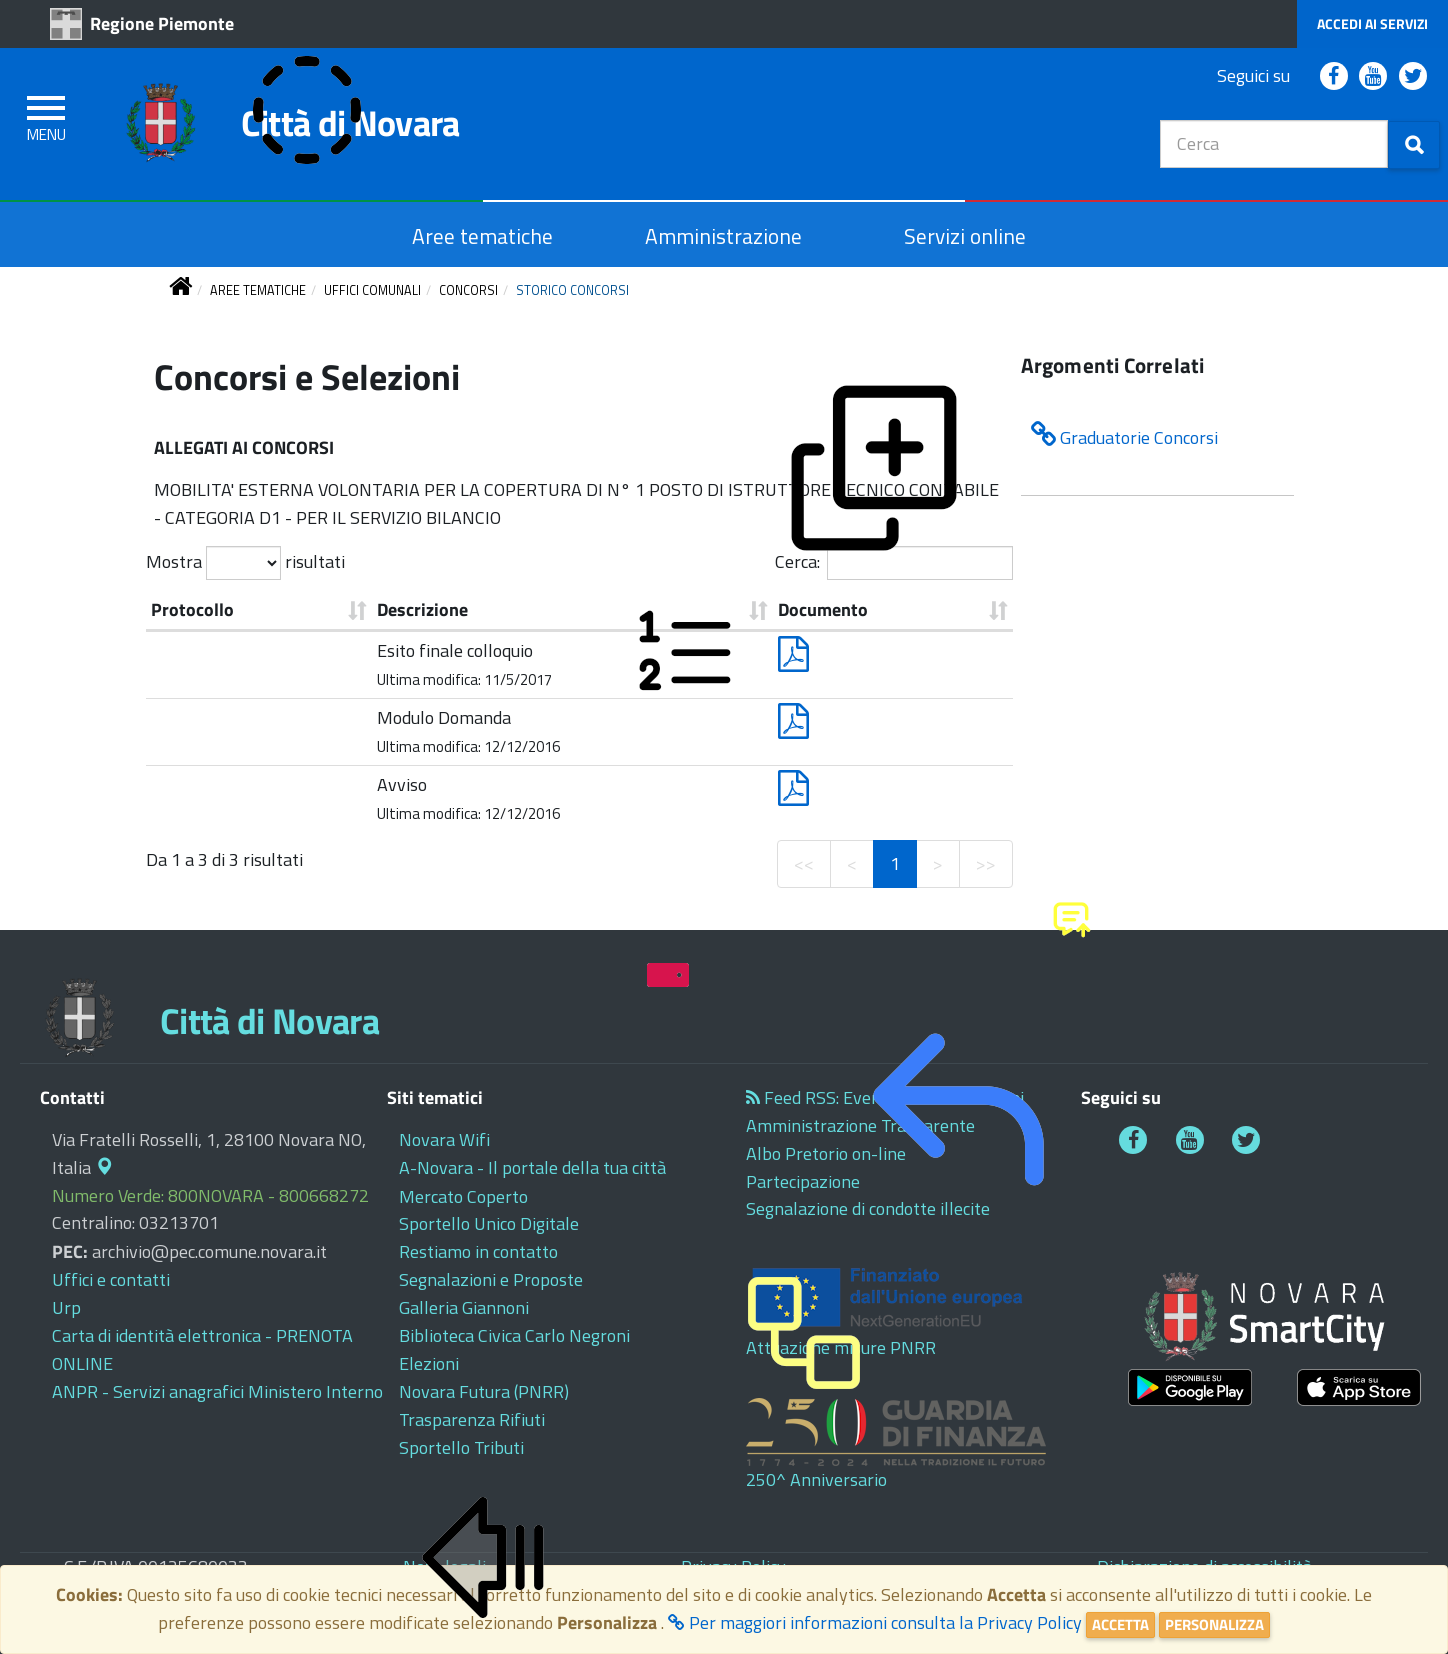  Describe the element at coordinates (1071, 918) in the screenshot. I see `send or submit a message` at that location.